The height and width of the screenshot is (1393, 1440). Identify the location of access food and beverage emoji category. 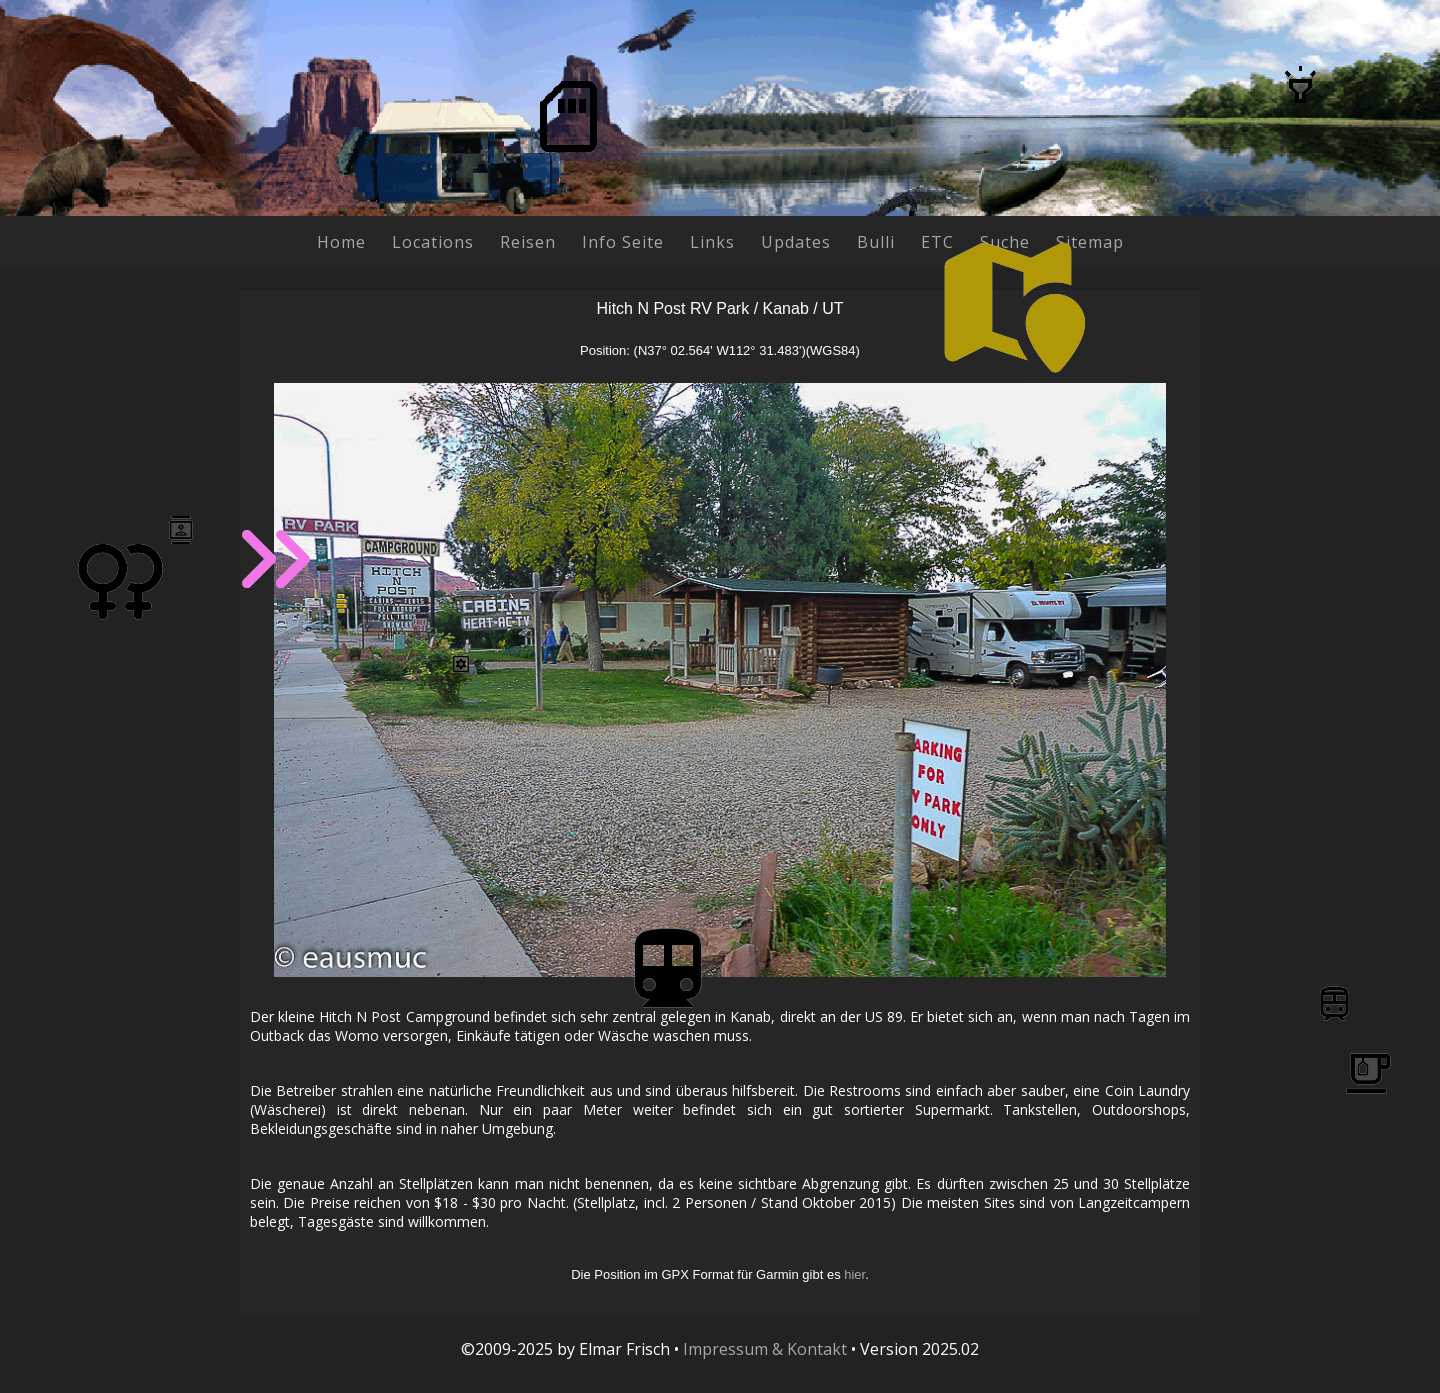
(1368, 1073).